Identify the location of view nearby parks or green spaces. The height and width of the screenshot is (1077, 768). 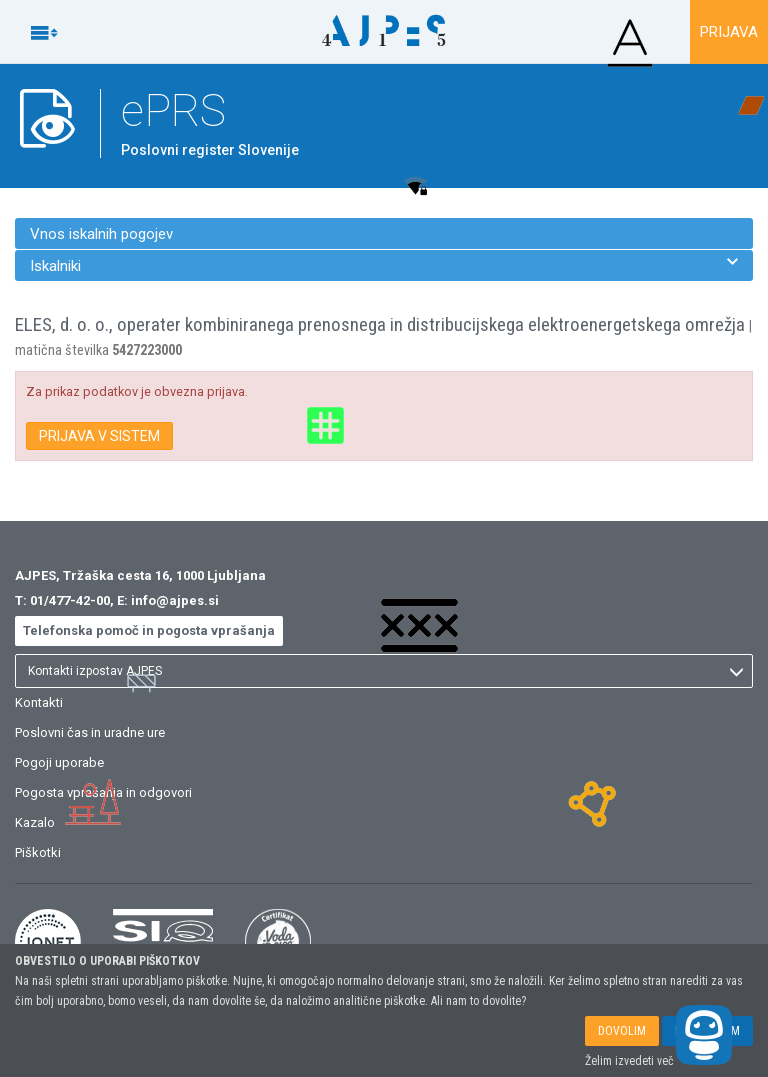
(93, 805).